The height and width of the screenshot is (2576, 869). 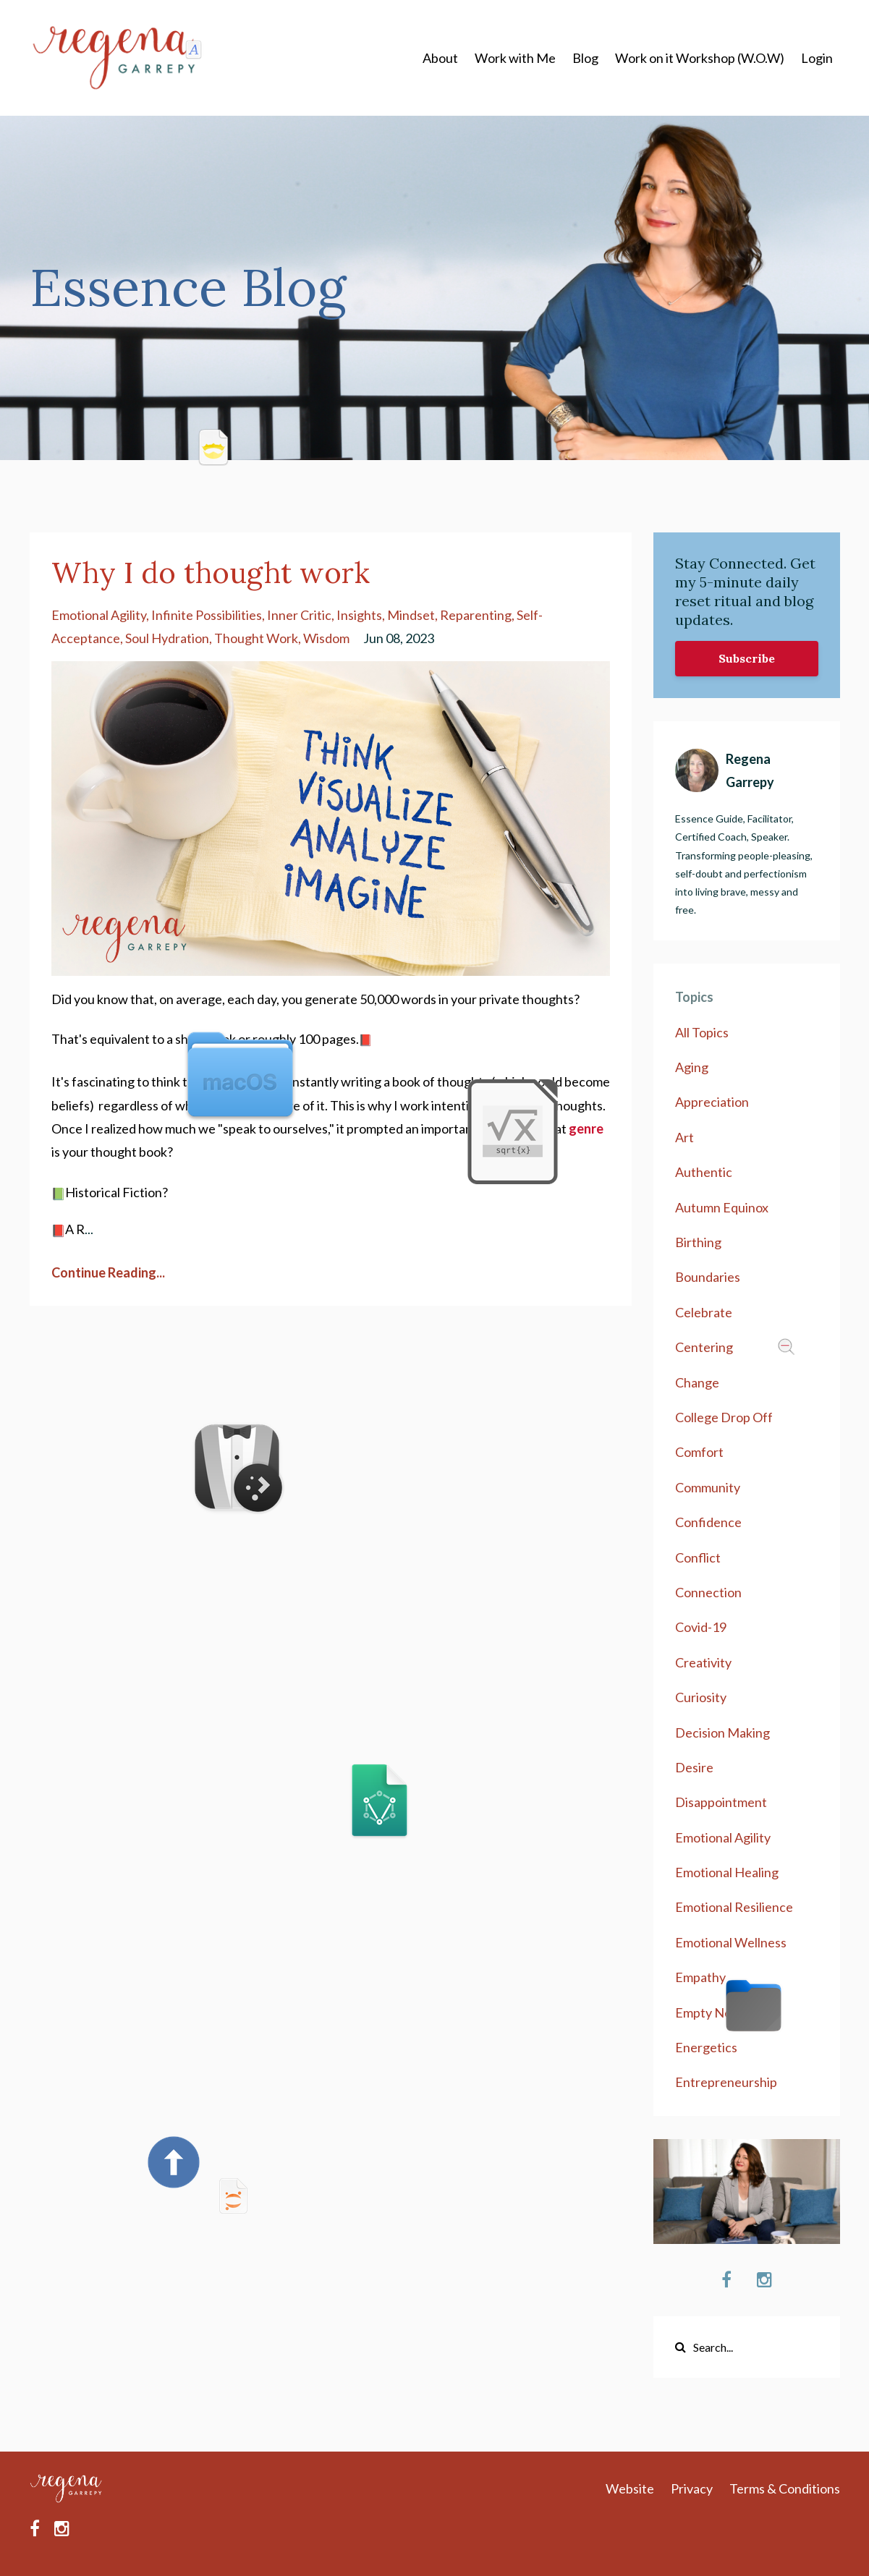 What do you see at coordinates (233, 2195) in the screenshot?
I see `jupyter notebook file` at bounding box center [233, 2195].